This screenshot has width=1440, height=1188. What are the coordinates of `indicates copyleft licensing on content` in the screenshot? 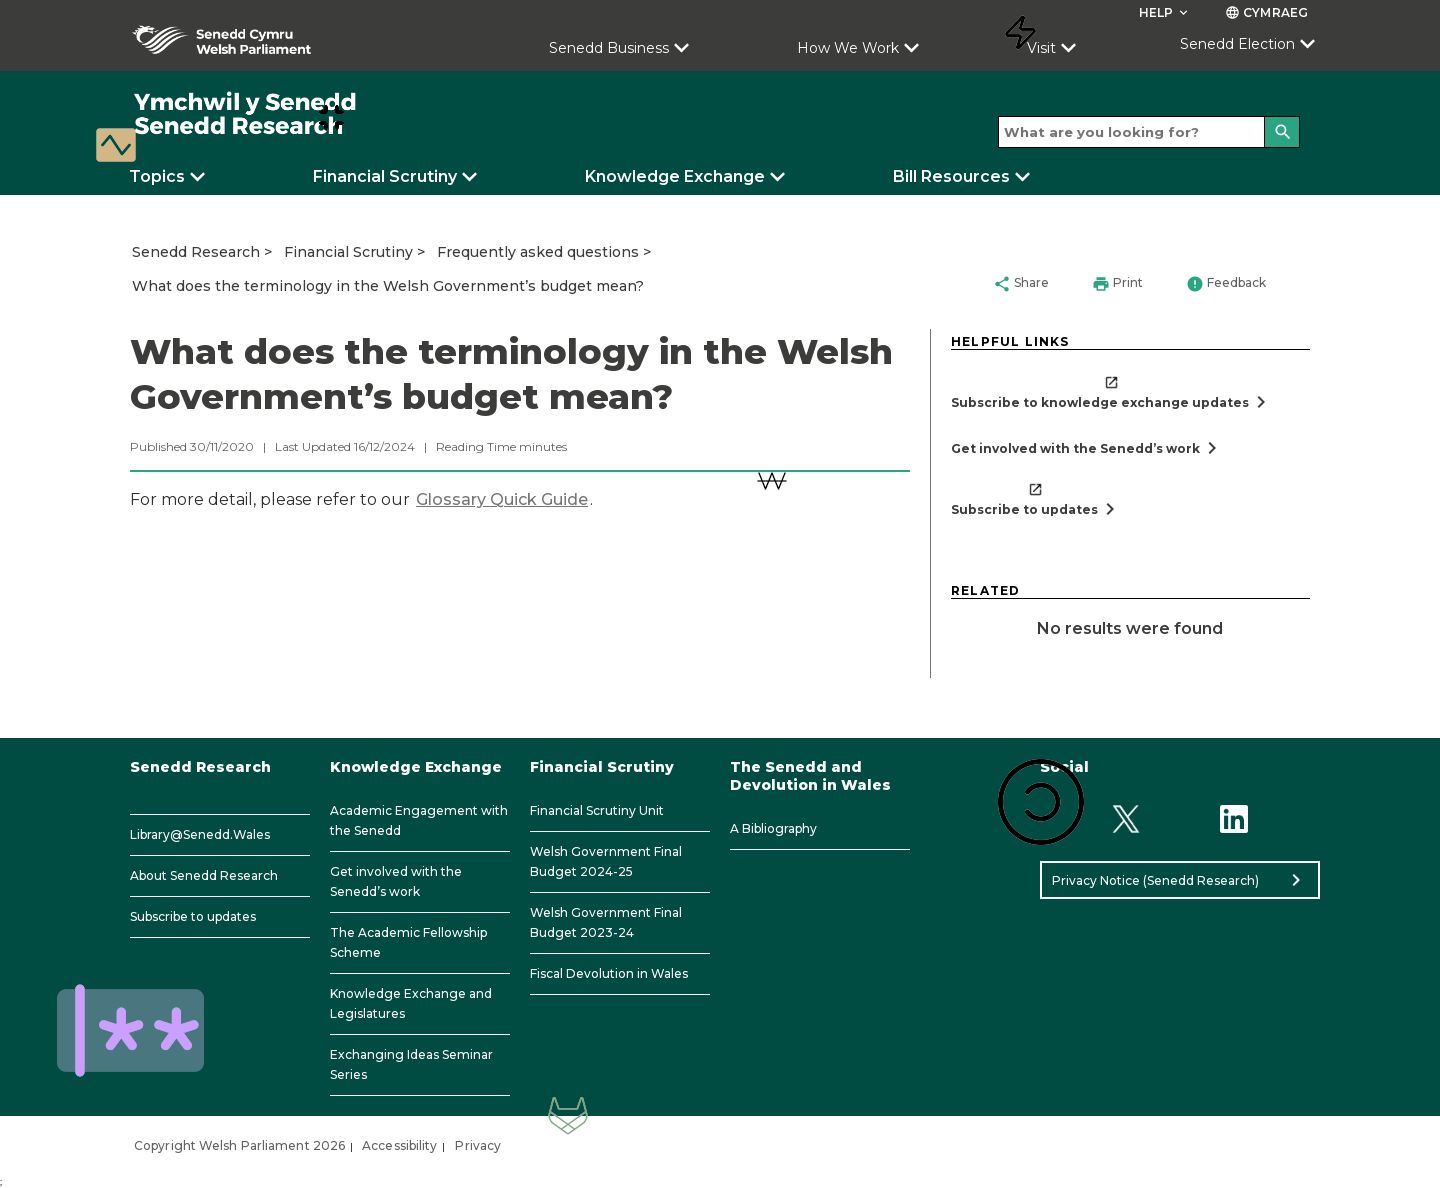 It's located at (1041, 802).